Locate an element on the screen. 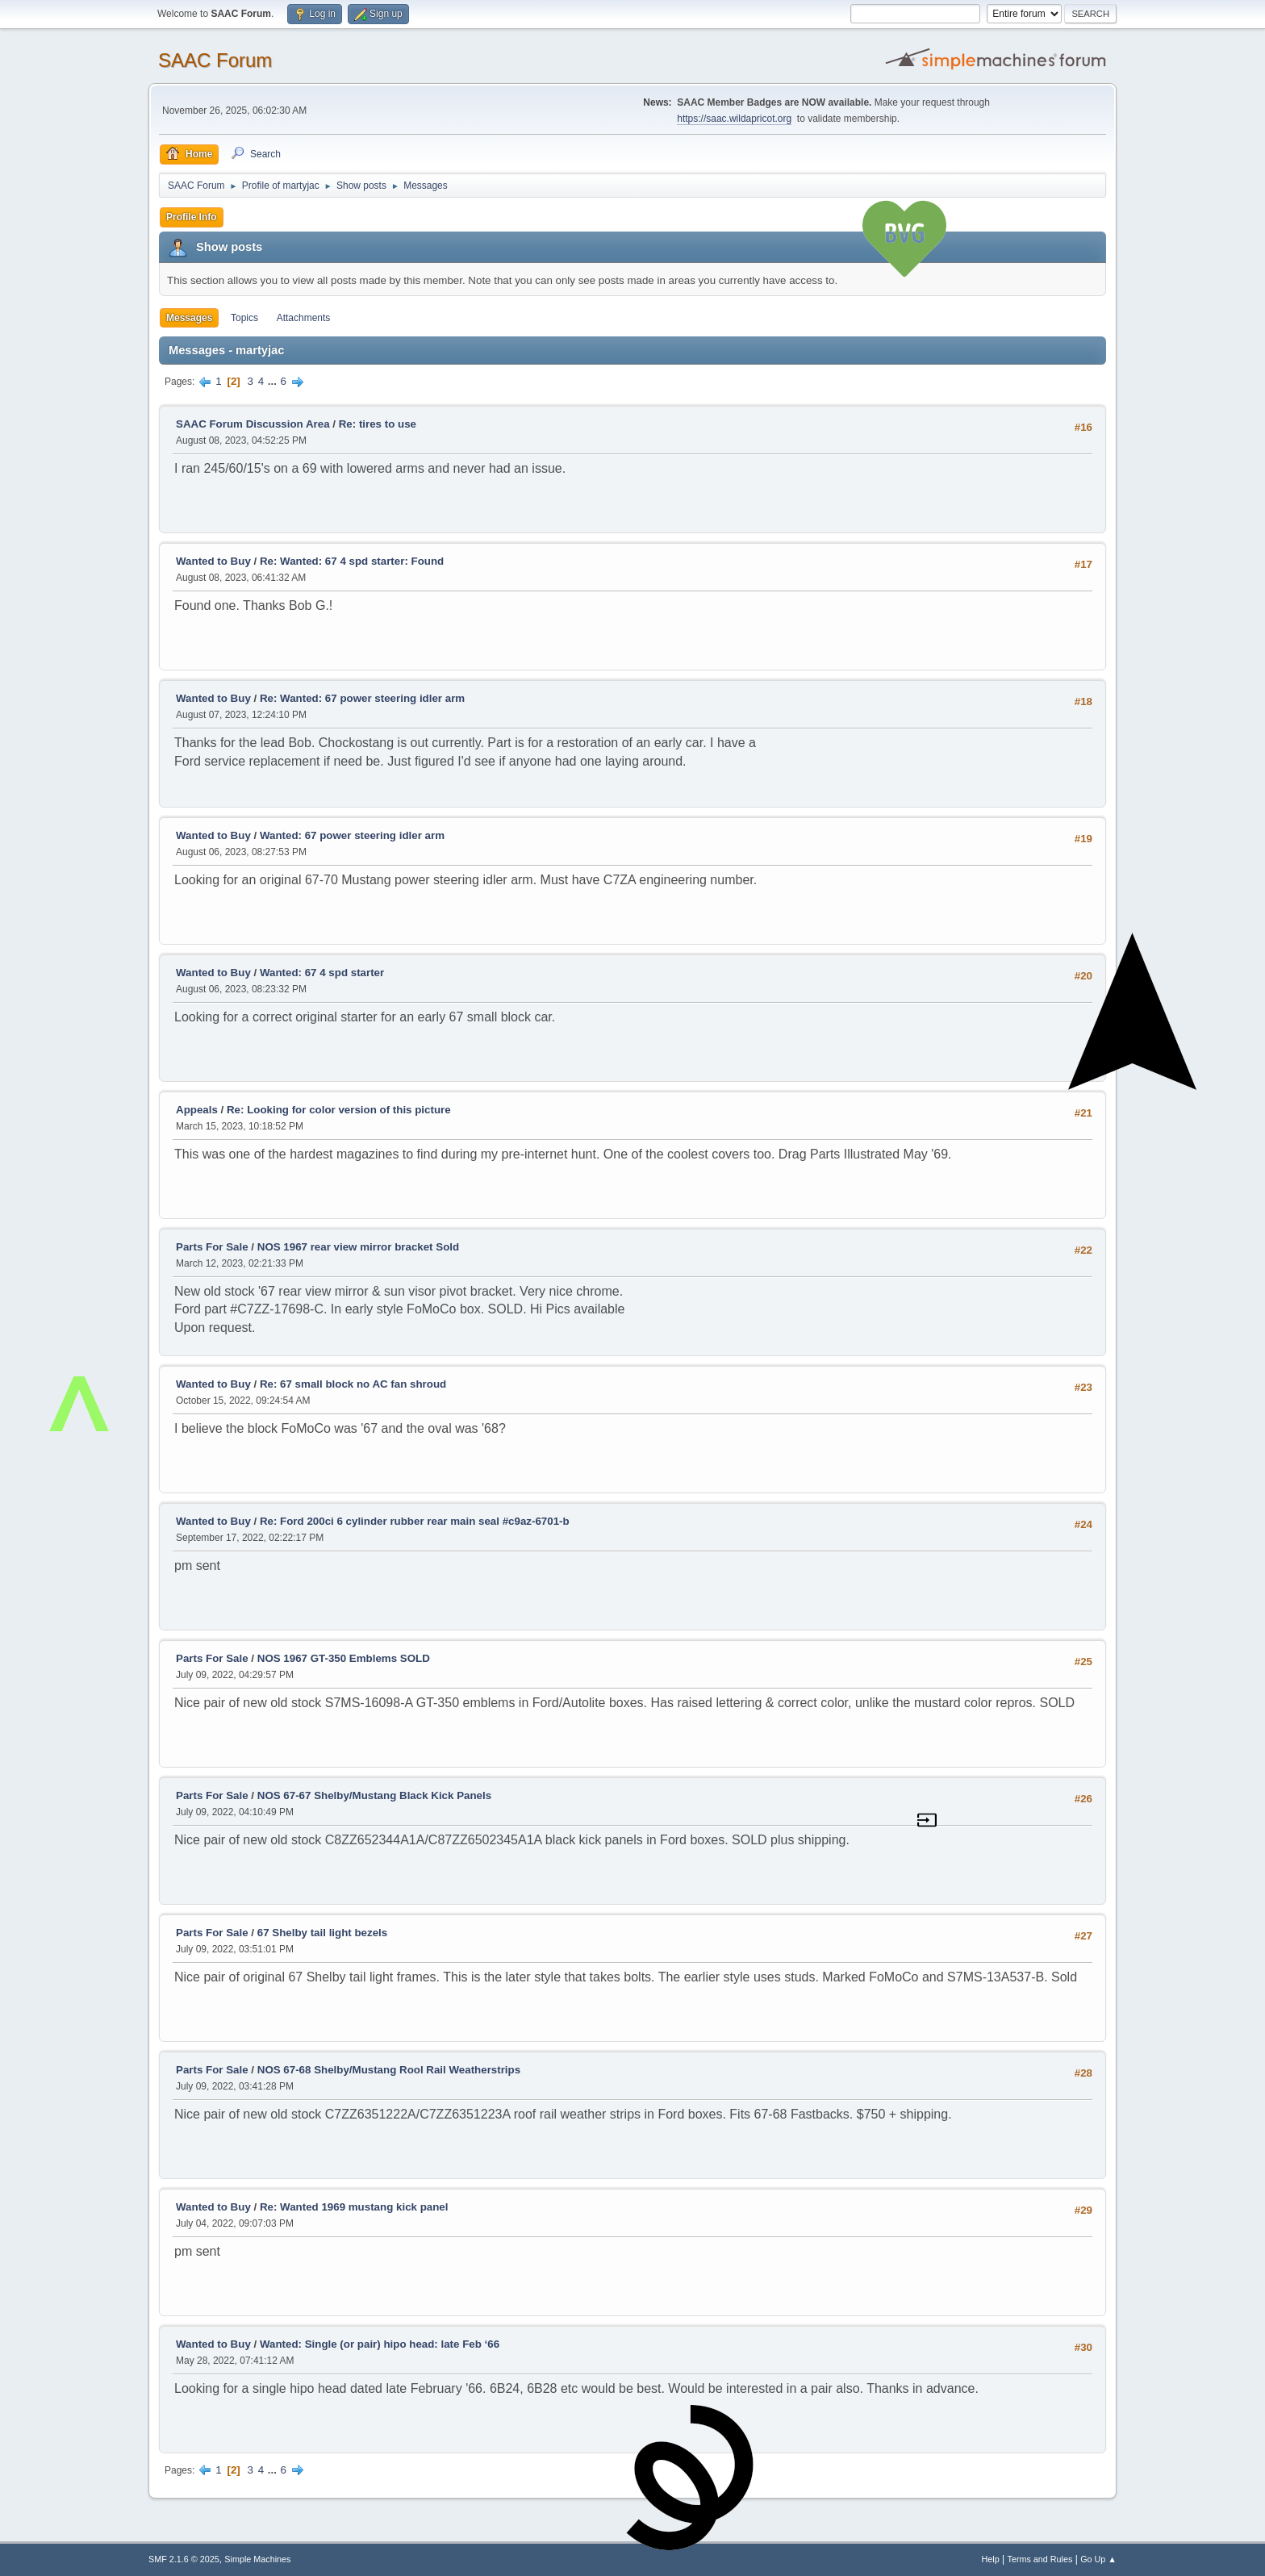  radar app logo is located at coordinates (1132, 1011).